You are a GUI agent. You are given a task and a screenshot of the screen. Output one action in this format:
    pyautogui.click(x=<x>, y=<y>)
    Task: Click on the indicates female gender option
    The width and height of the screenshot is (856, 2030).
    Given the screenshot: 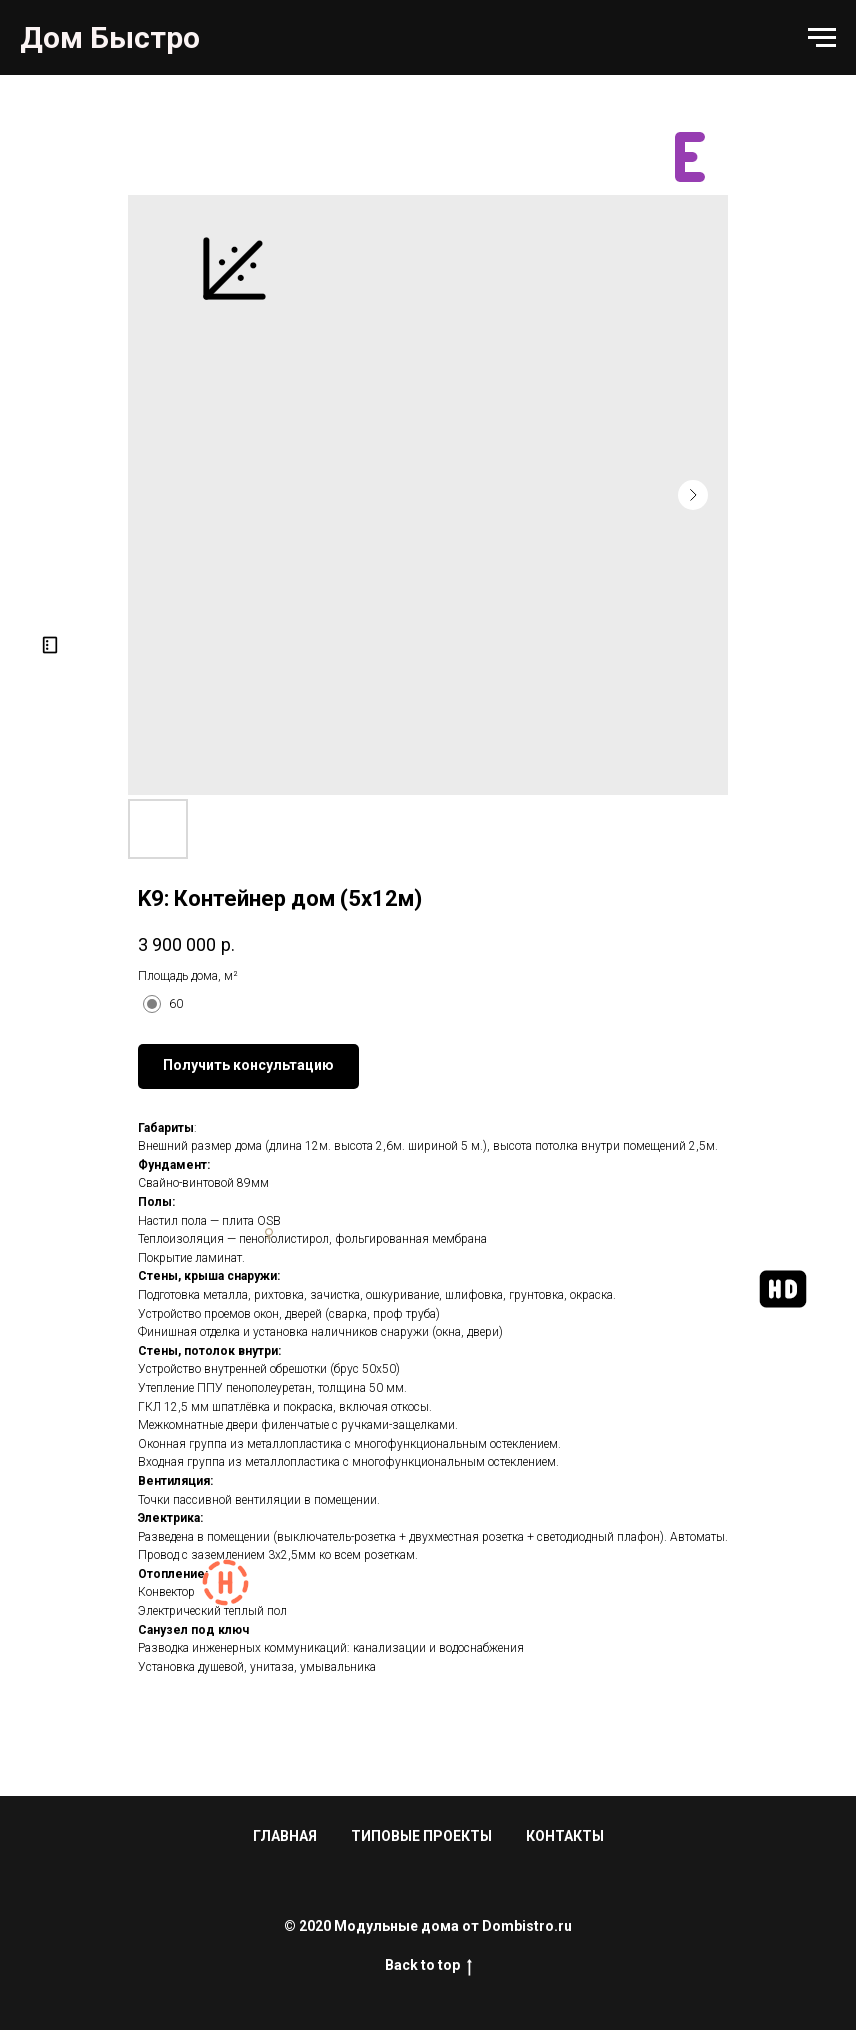 What is the action you would take?
    pyautogui.click(x=269, y=1234)
    